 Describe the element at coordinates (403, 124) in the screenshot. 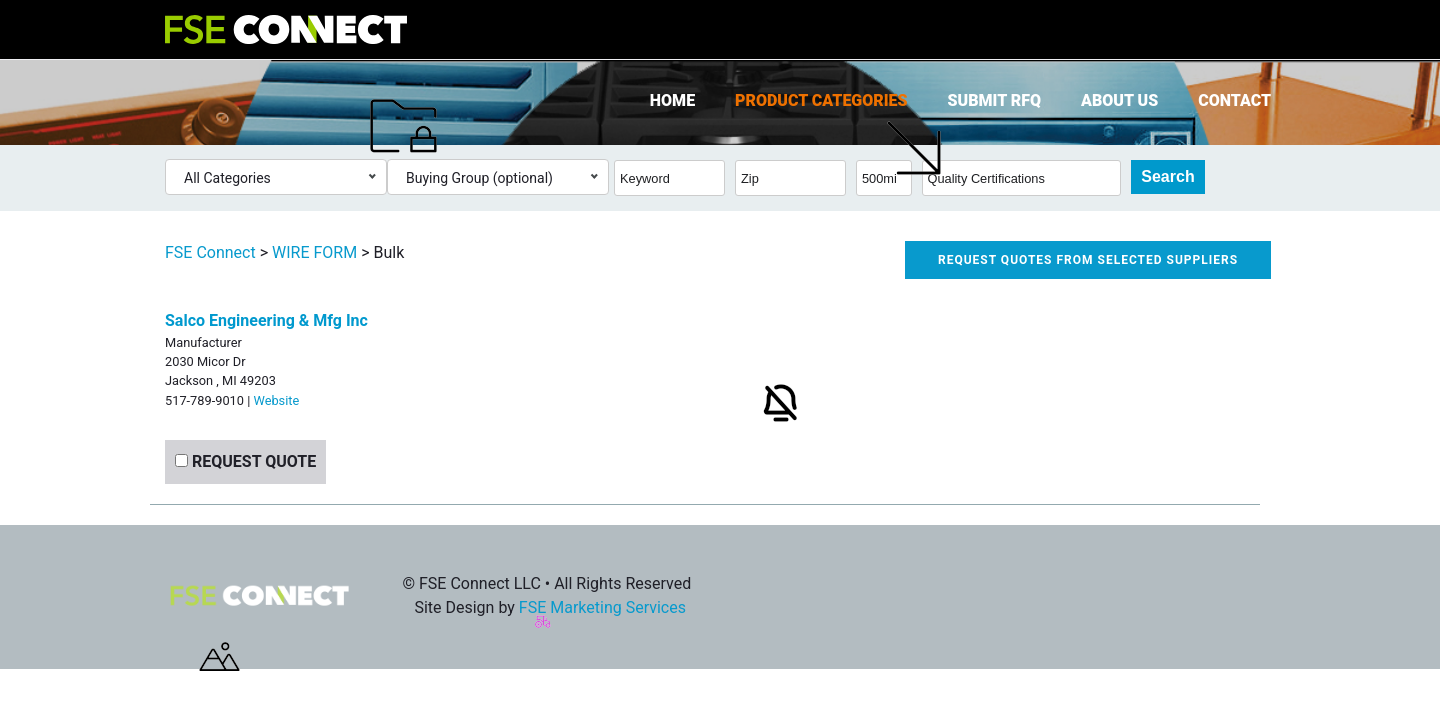

I see `access a password-protected folder` at that location.